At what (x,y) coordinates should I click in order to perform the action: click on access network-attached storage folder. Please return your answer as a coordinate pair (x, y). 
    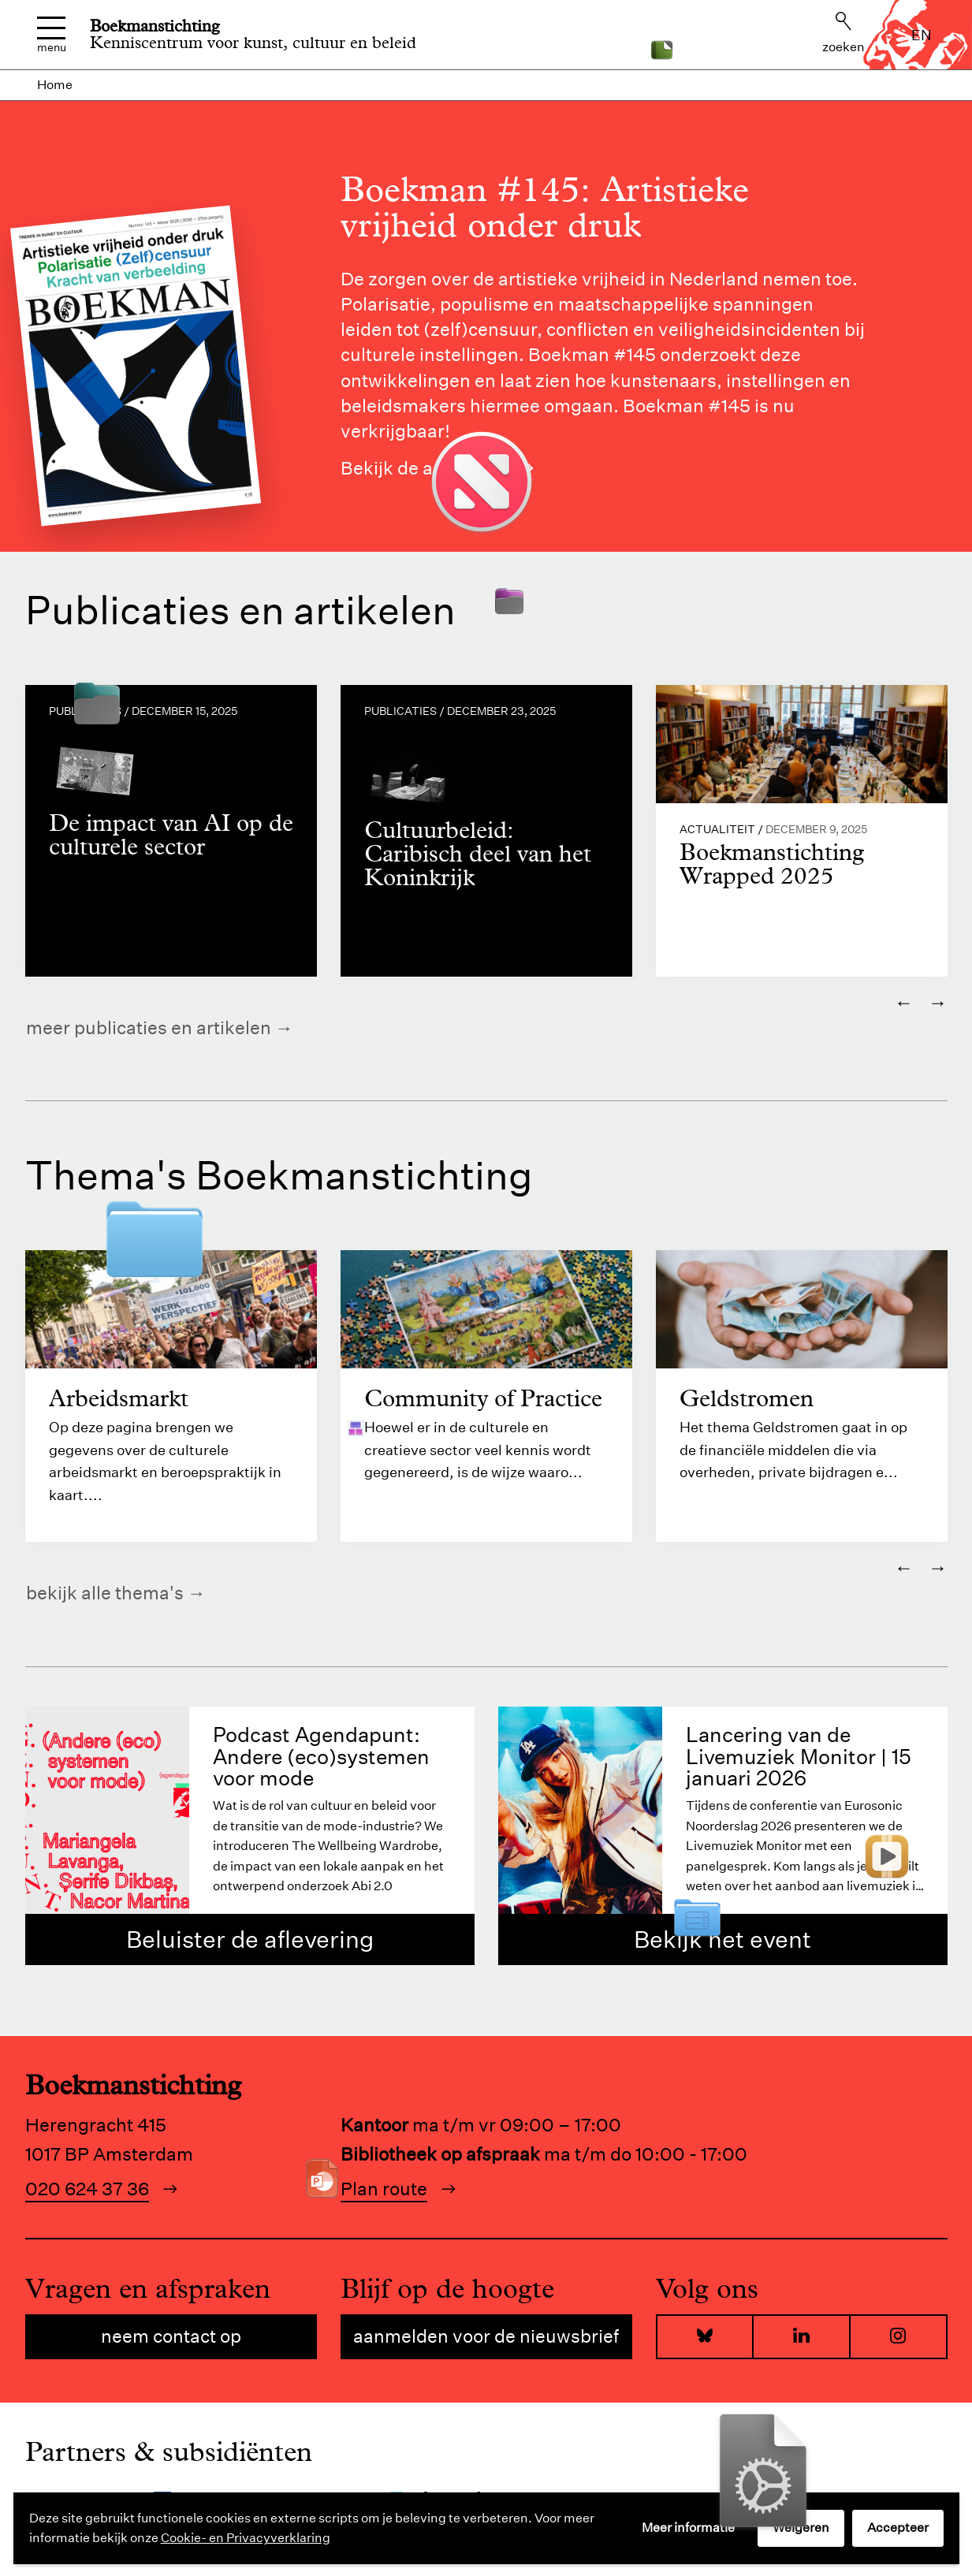
    Looking at the image, I should click on (697, 1917).